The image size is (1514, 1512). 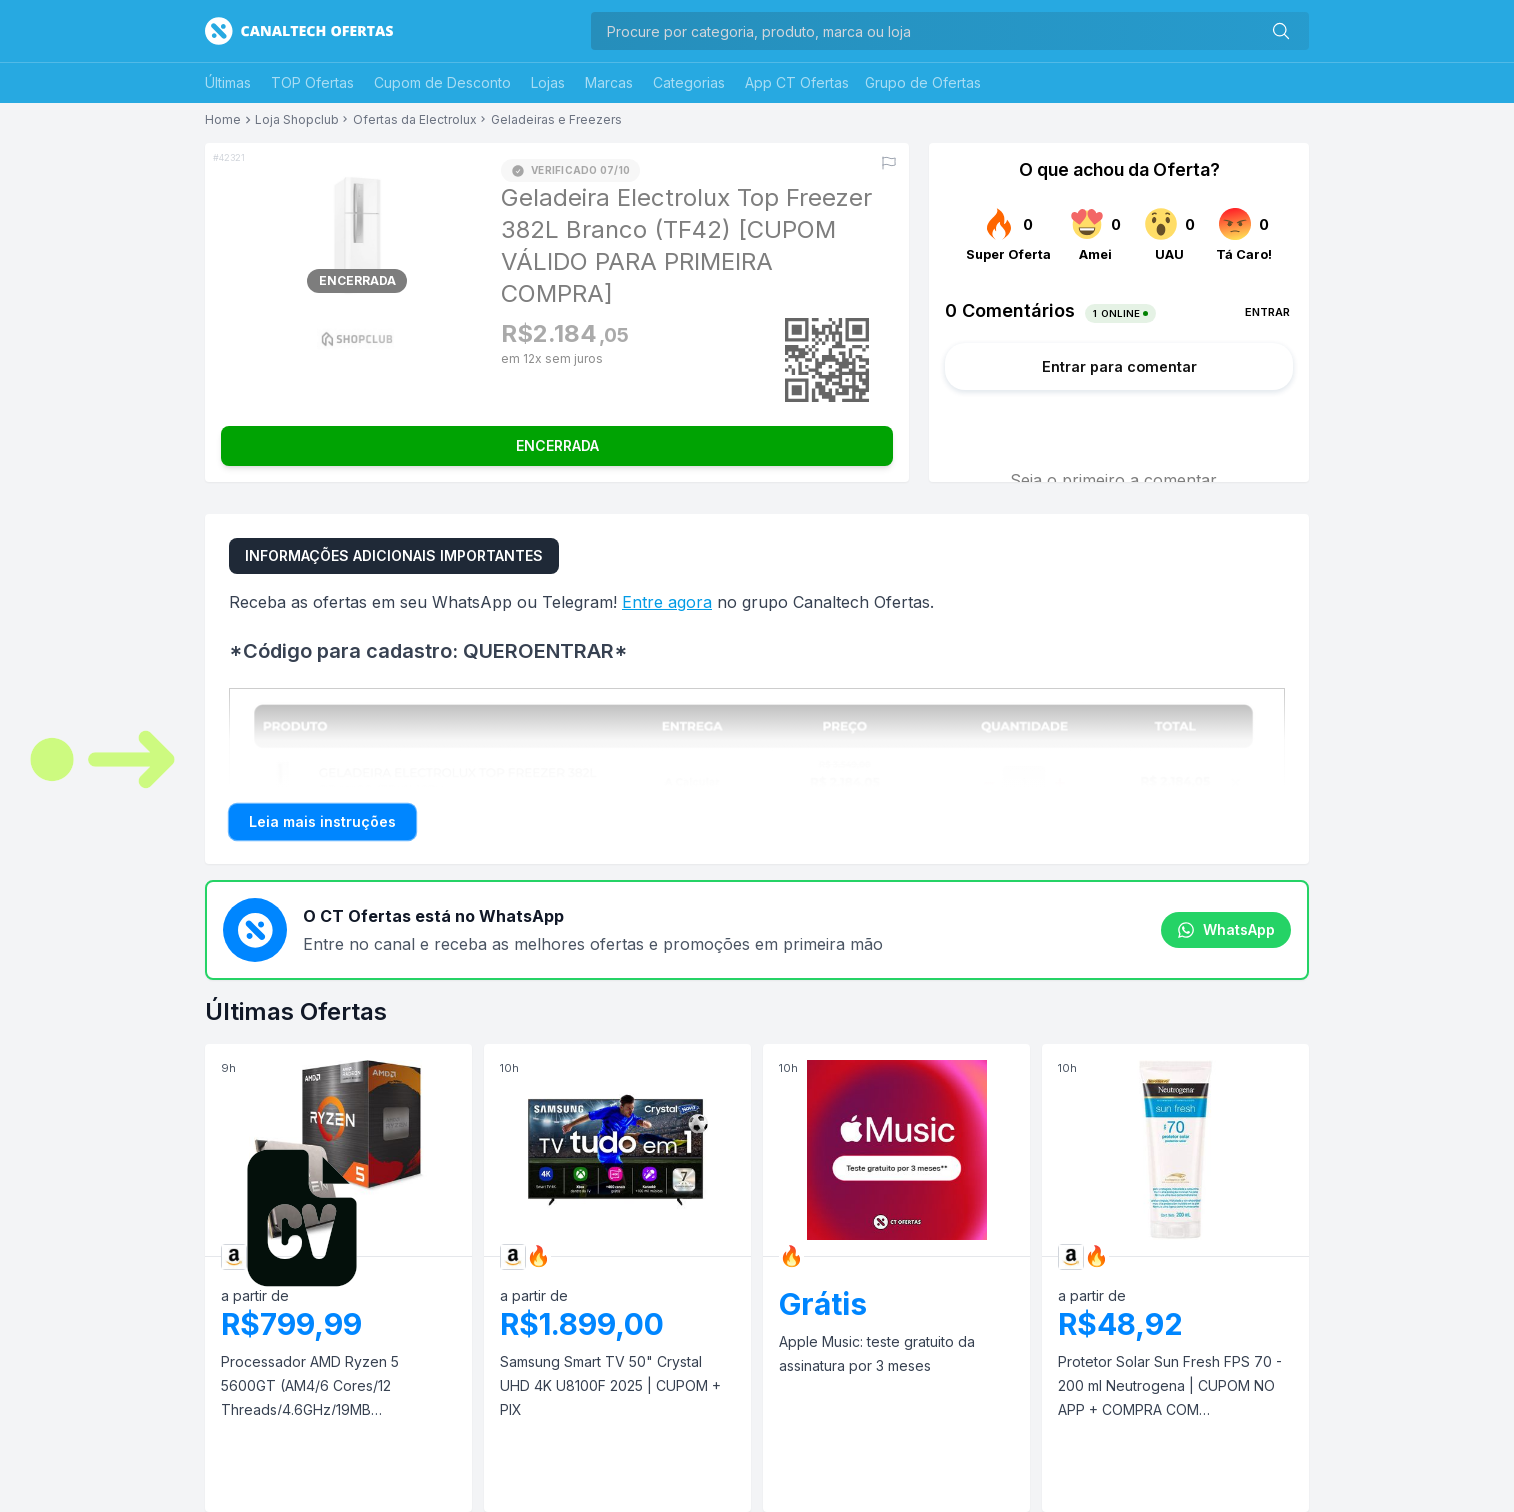 I want to click on move item to the right, so click(x=102, y=759).